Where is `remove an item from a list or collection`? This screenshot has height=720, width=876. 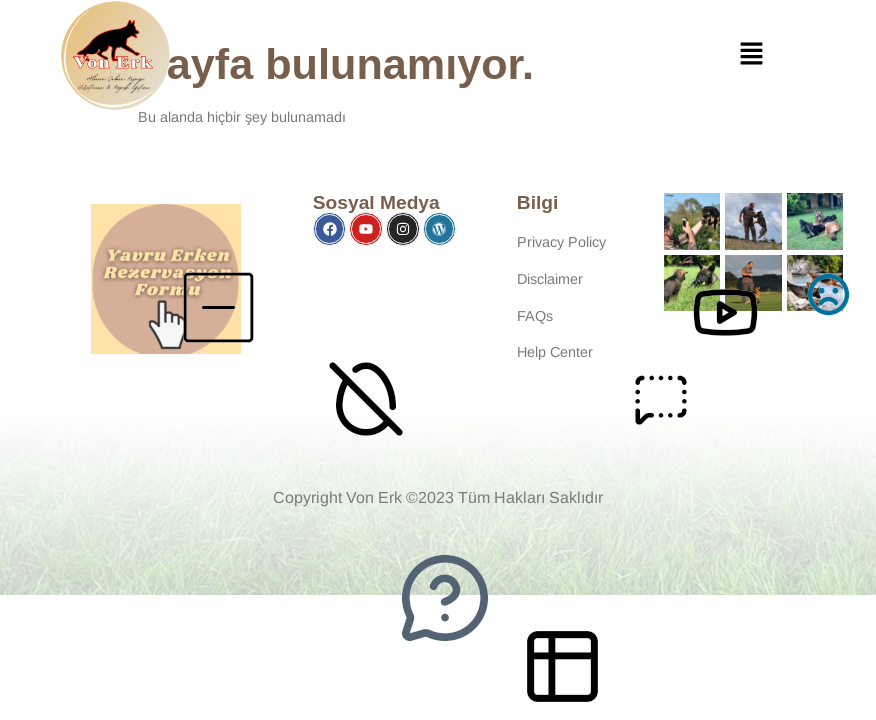 remove an item from a list or collection is located at coordinates (218, 307).